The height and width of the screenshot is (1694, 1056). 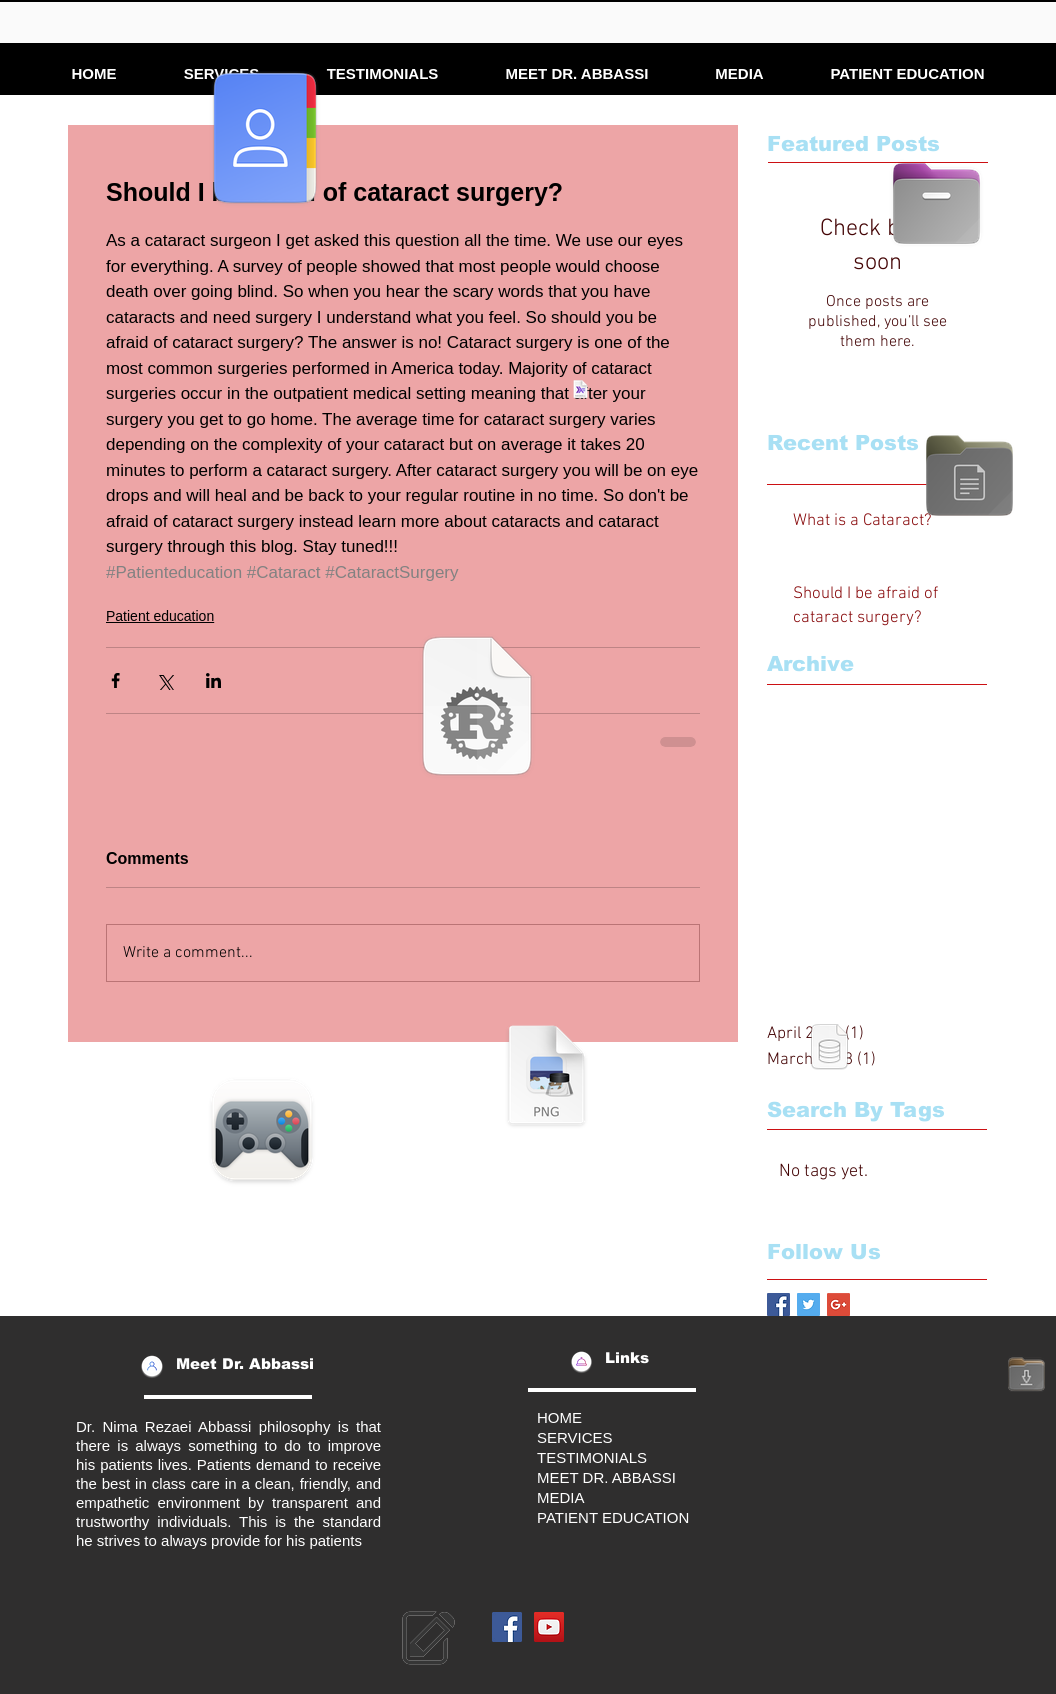 I want to click on game controller input device settings, so click(x=262, y=1130).